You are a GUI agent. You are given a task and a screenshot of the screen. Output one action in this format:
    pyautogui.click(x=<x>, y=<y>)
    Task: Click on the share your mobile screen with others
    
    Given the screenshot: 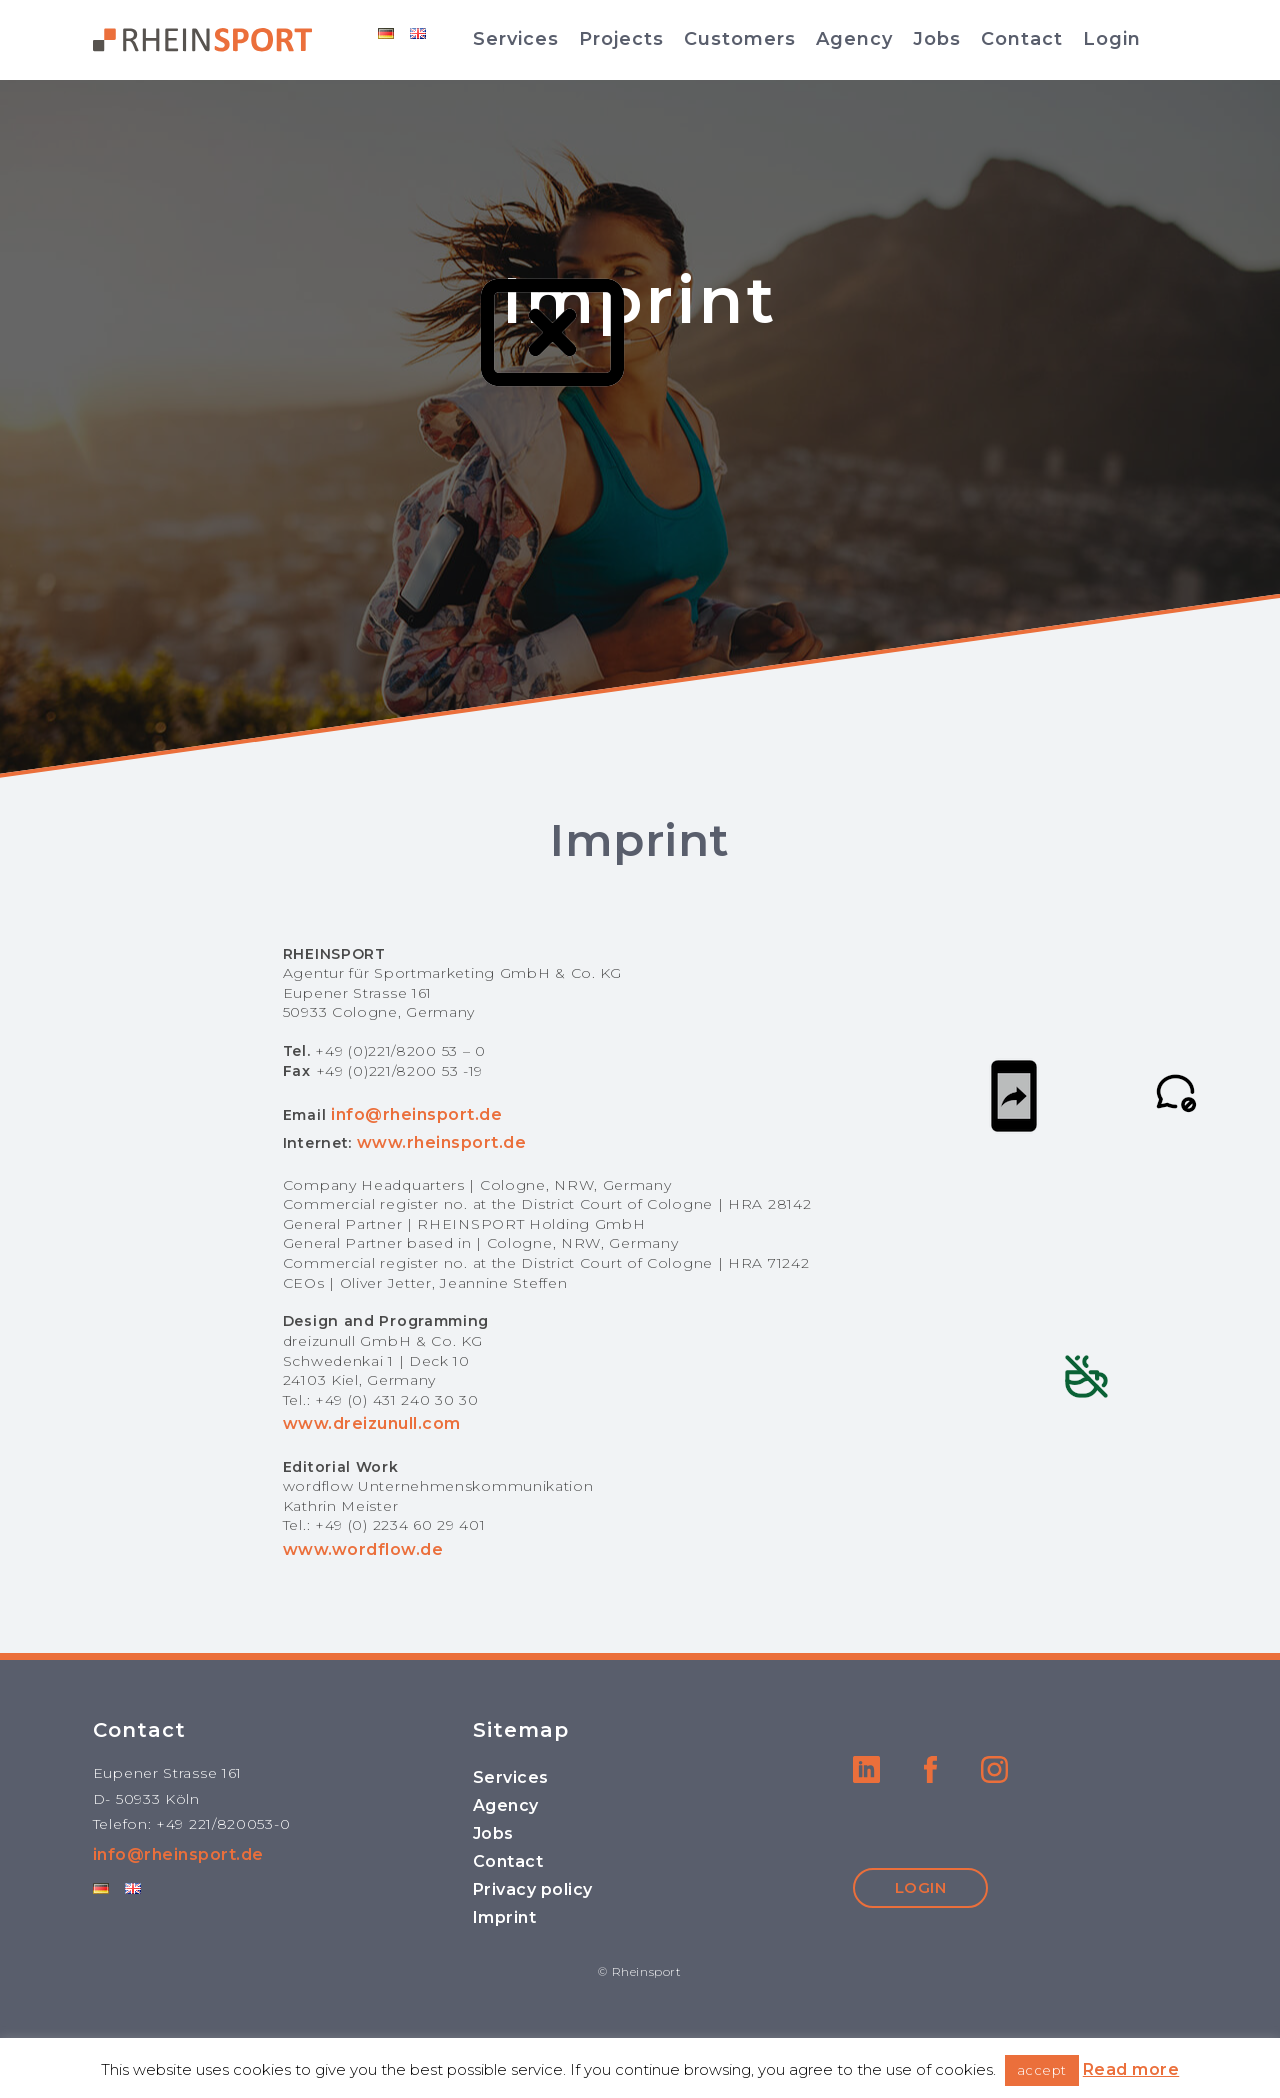 What is the action you would take?
    pyautogui.click(x=1014, y=1096)
    